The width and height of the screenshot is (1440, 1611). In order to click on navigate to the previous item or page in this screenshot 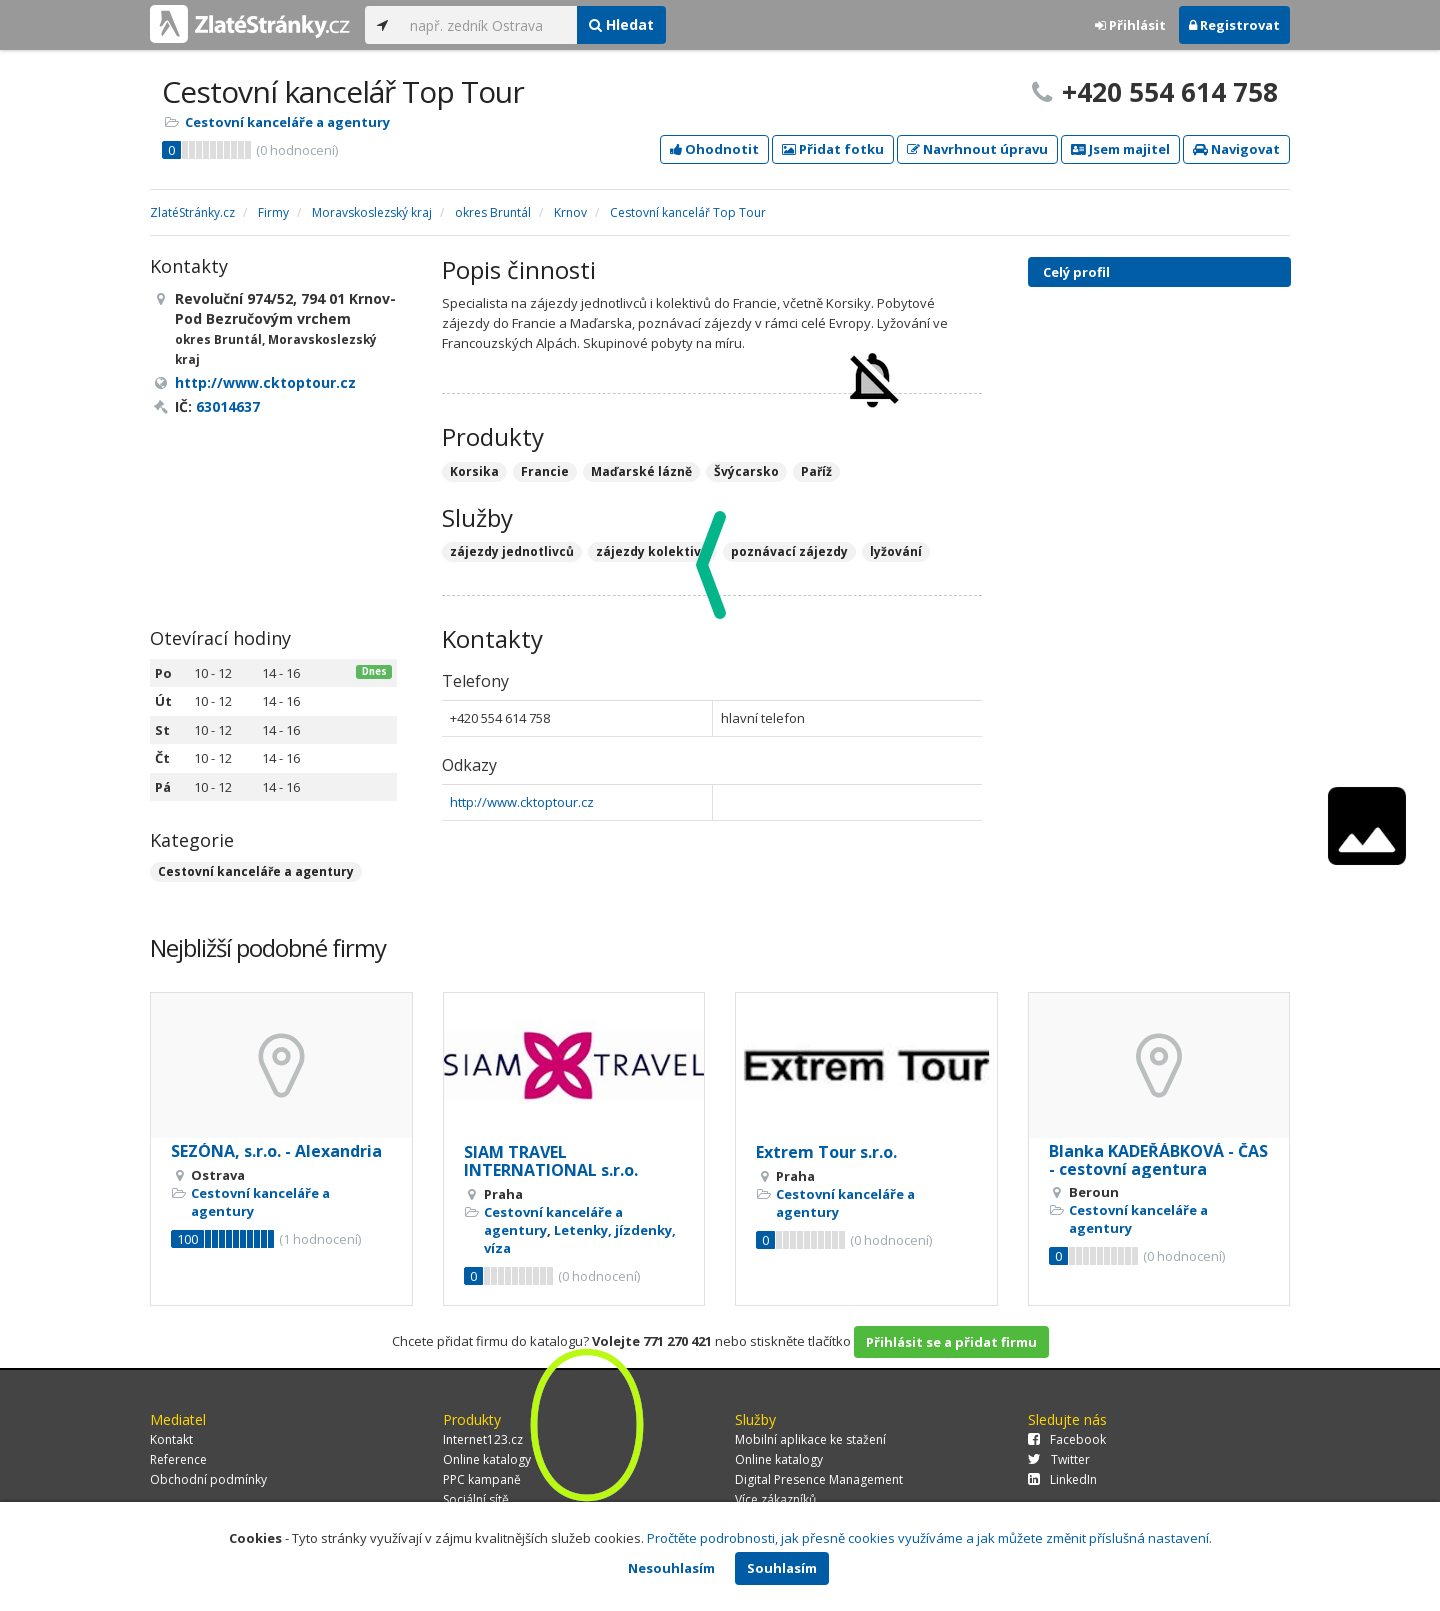, I will do `click(714, 565)`.